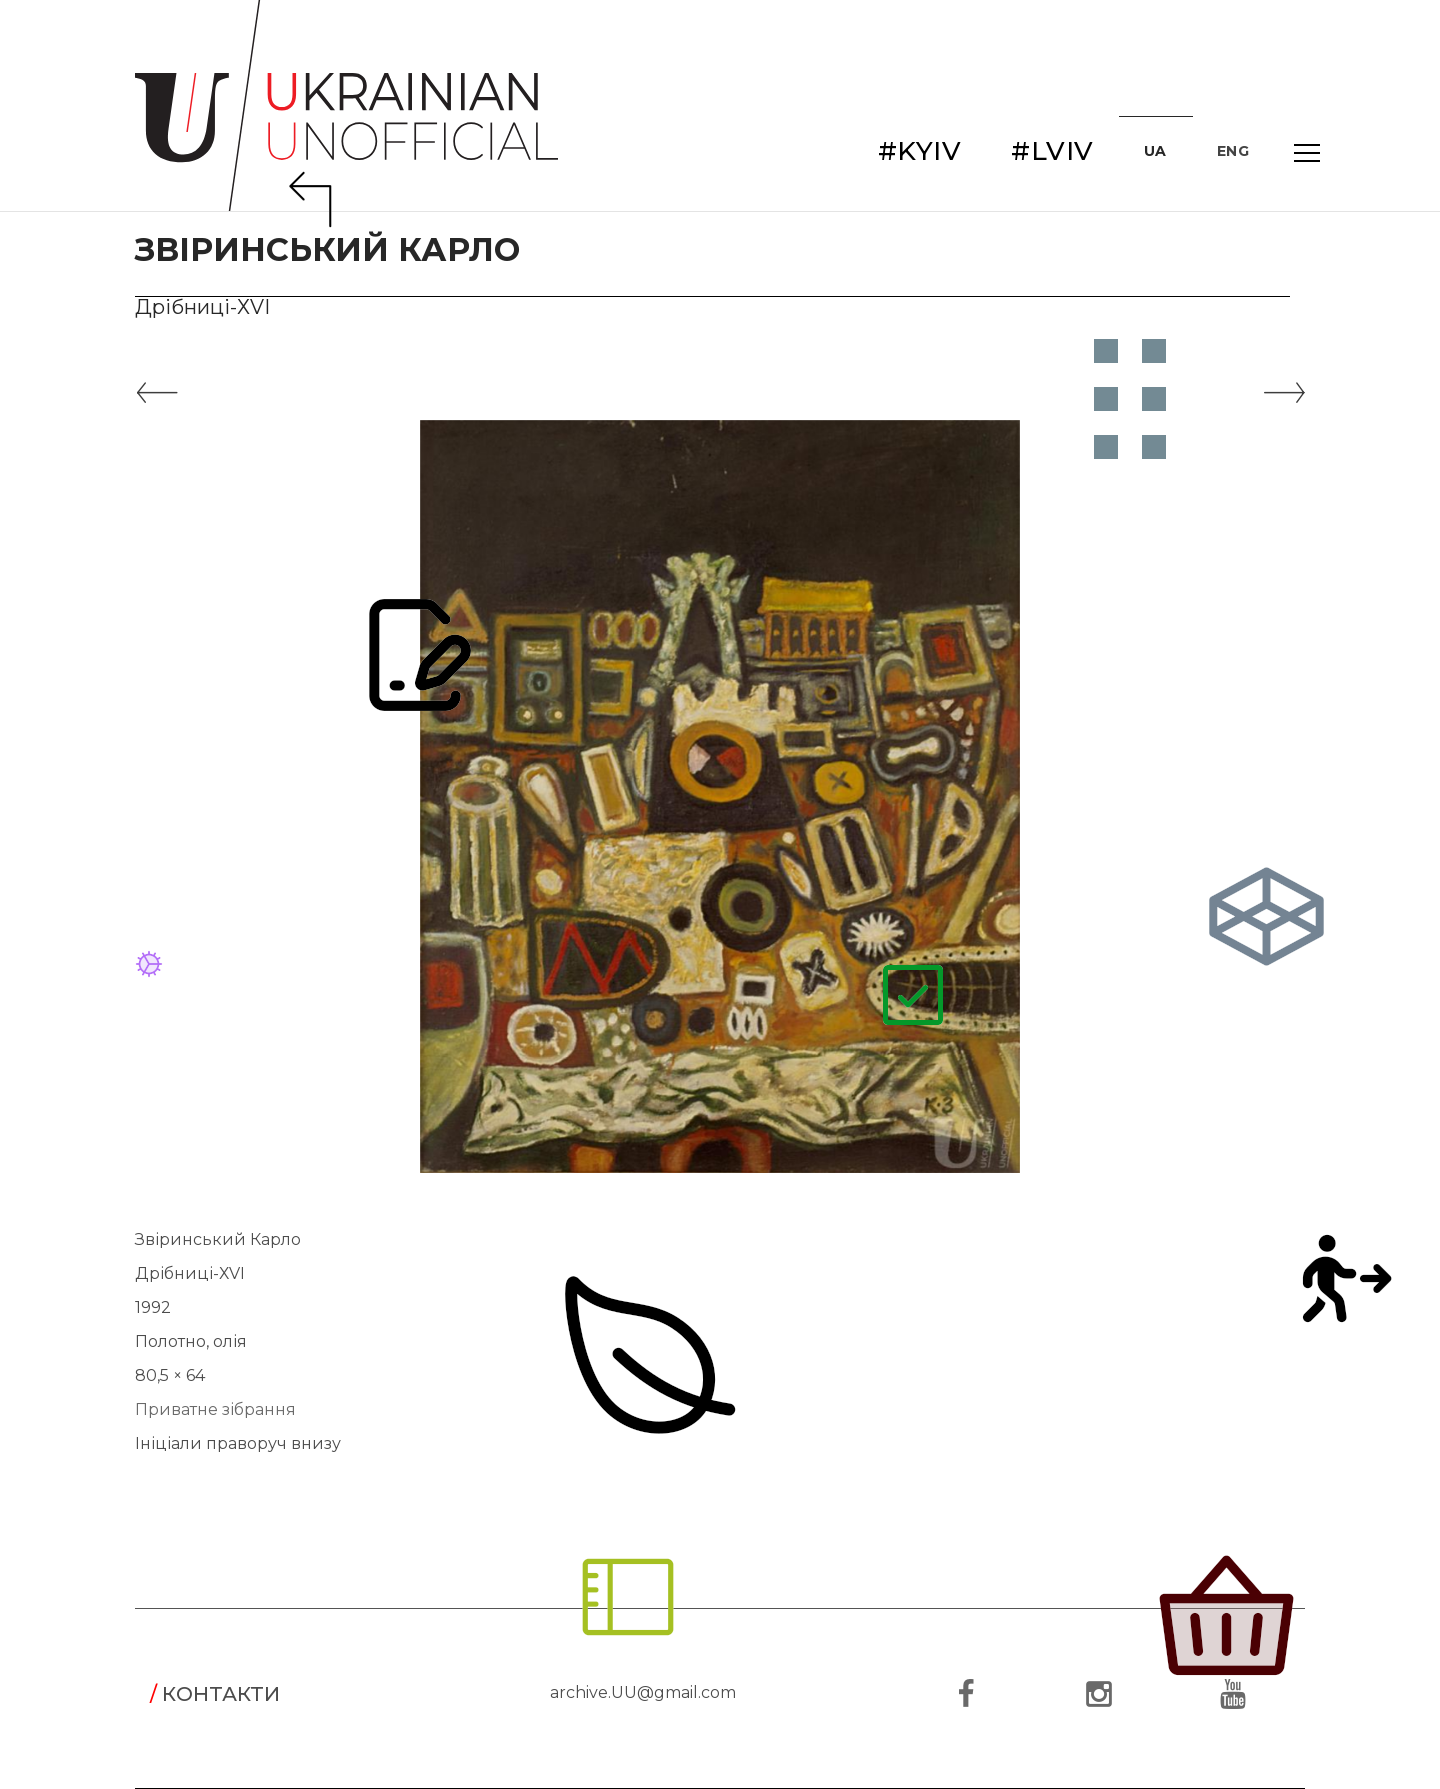  I want to click on exit or leave current area, so click(1346, 1278).